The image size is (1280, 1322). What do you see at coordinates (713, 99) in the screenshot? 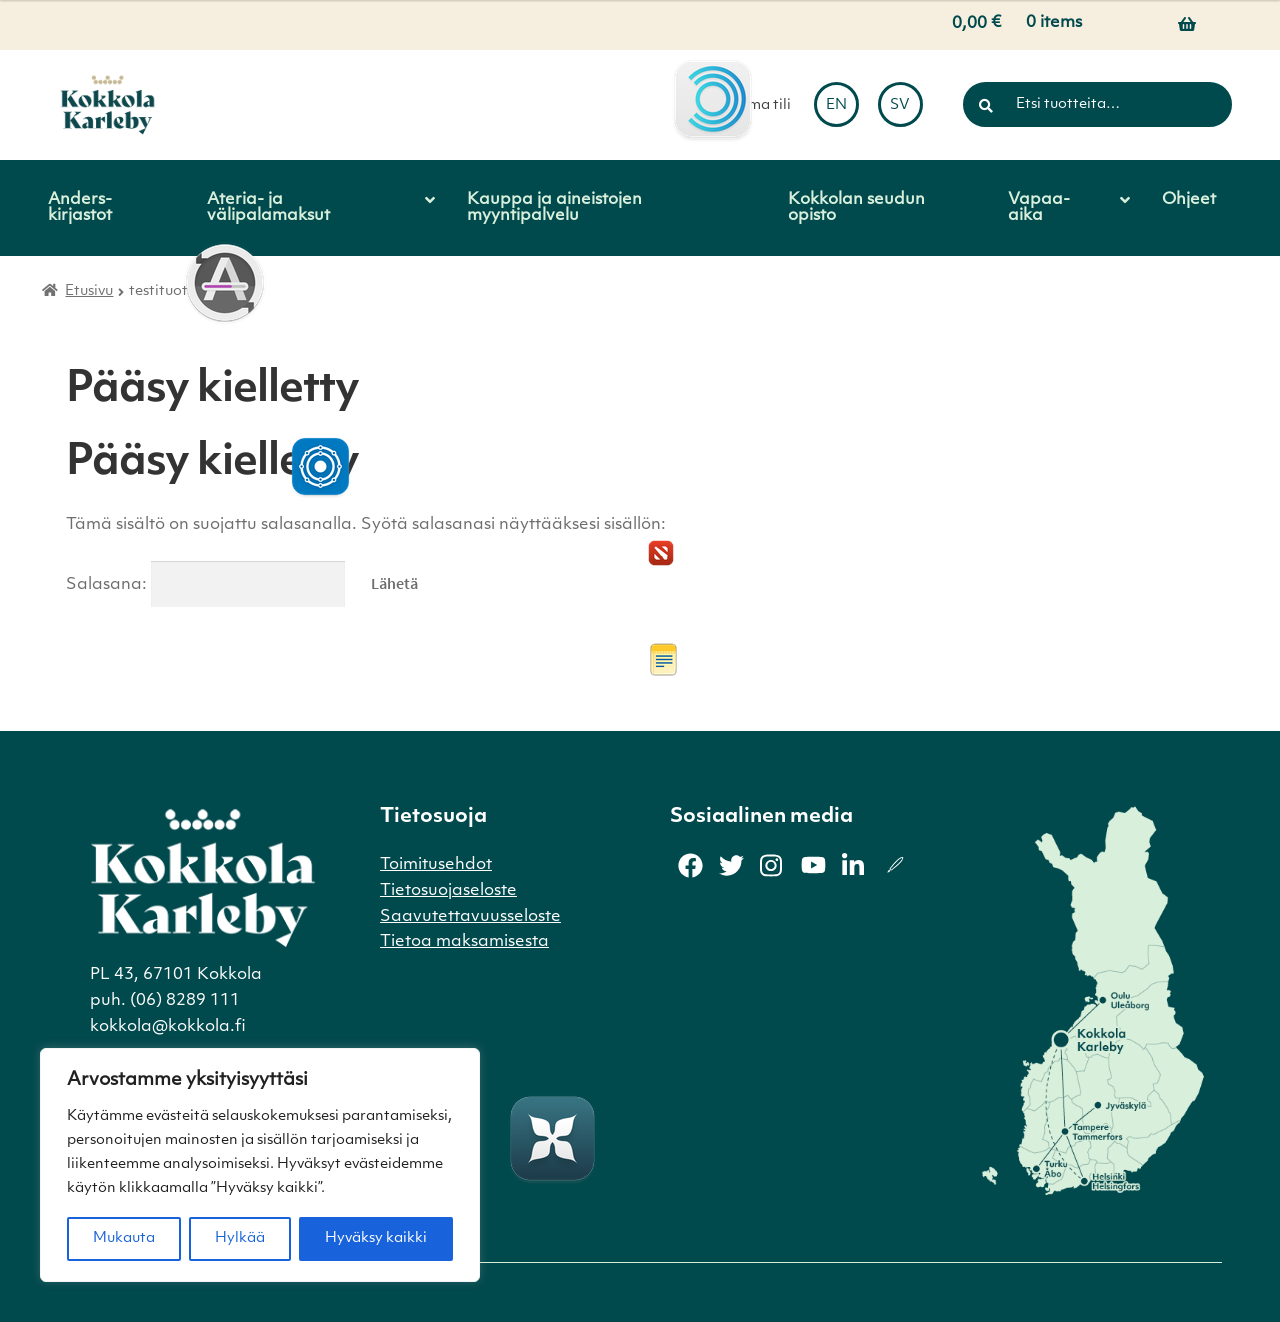
I see `open alvr virtual reality streaming app` at bounding box center [713, 99].